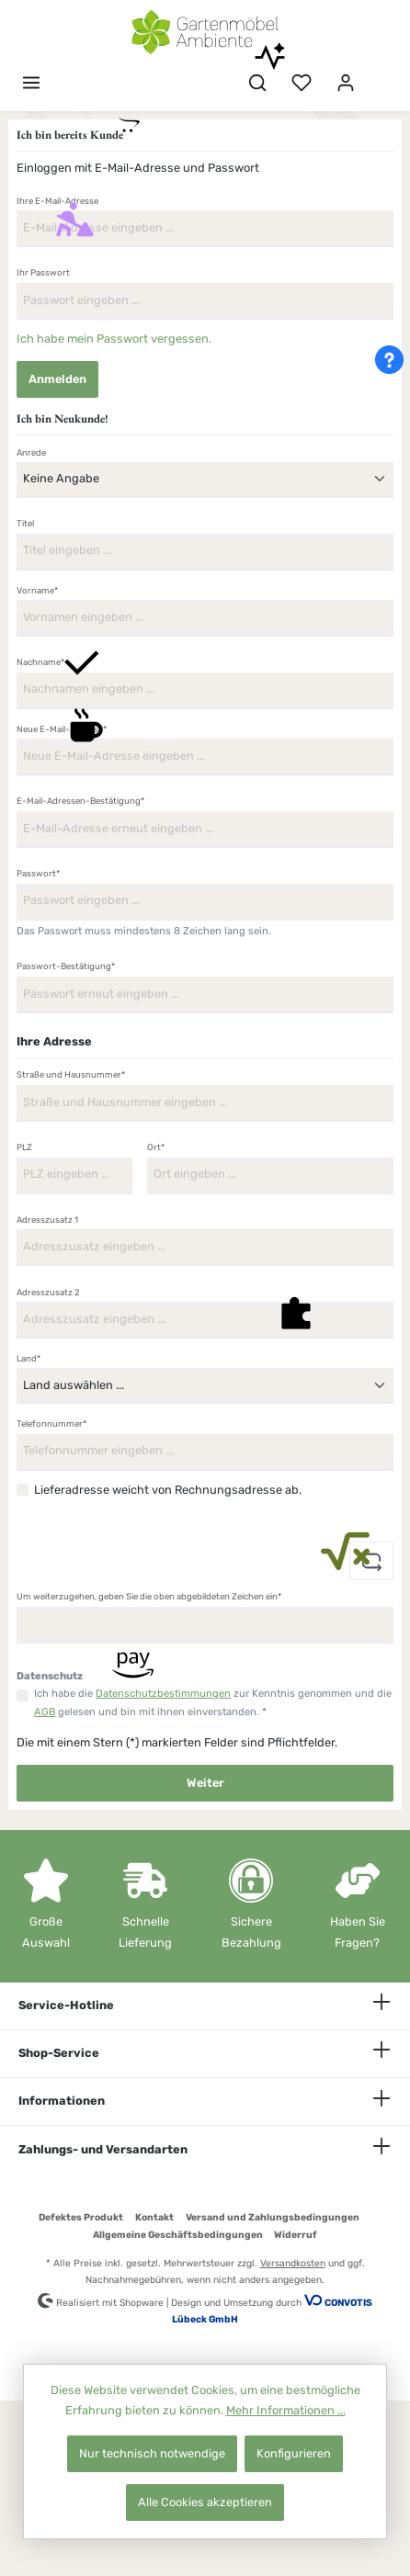 This screenshot has height=2576, width=410. I want to click on visit the OpenCart e-commerce platform, so click(129, 124).